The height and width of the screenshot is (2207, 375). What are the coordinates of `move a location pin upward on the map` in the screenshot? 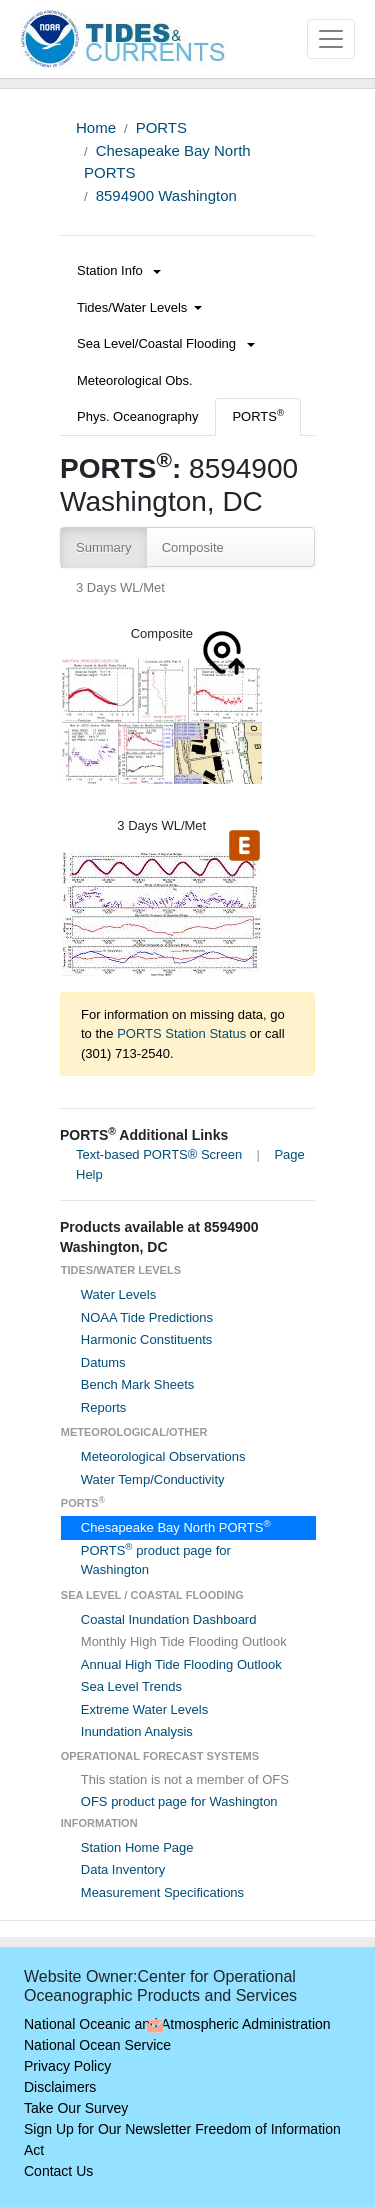 It's located at (222, 652).